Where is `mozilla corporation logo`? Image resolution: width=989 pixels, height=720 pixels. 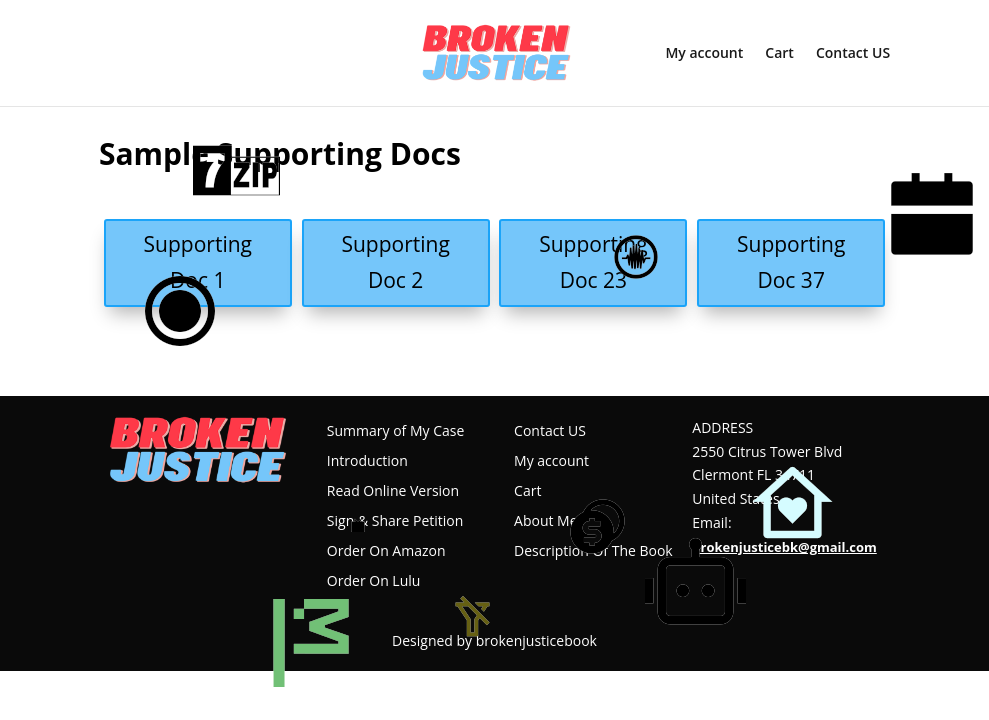 mozilla corporation logo is located at coordinates (311, 643).